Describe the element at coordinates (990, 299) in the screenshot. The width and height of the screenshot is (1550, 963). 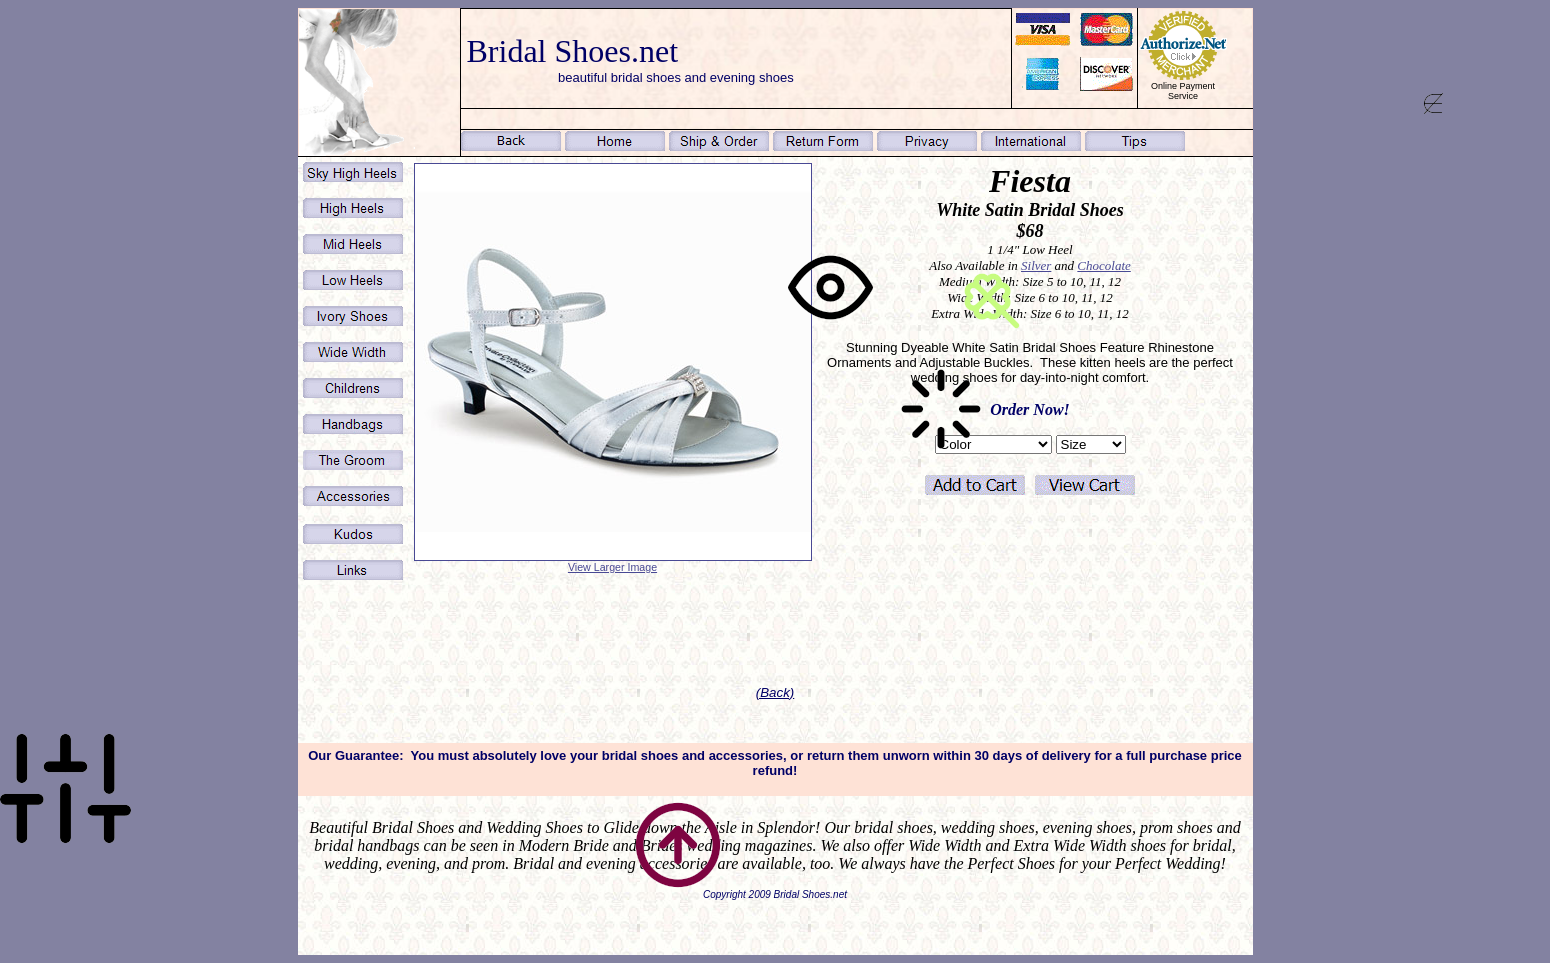
I see `indicates luck or bonus feature` at that location.